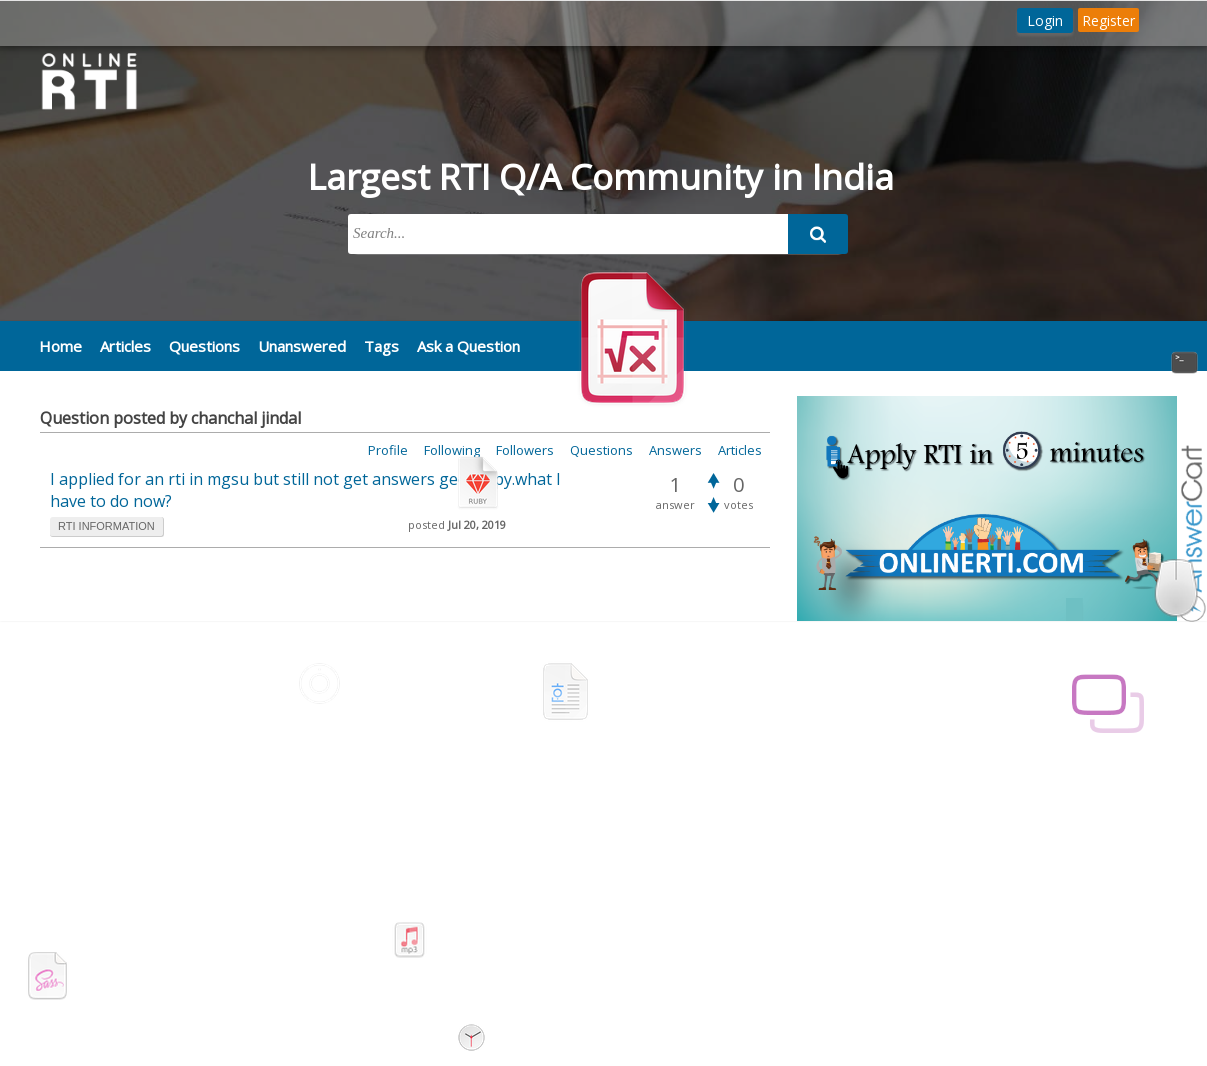  What do you see at coordinates (1175, 588) in the screenshot?
I see `mouse input device settings` at bounding box center [1175, 588].